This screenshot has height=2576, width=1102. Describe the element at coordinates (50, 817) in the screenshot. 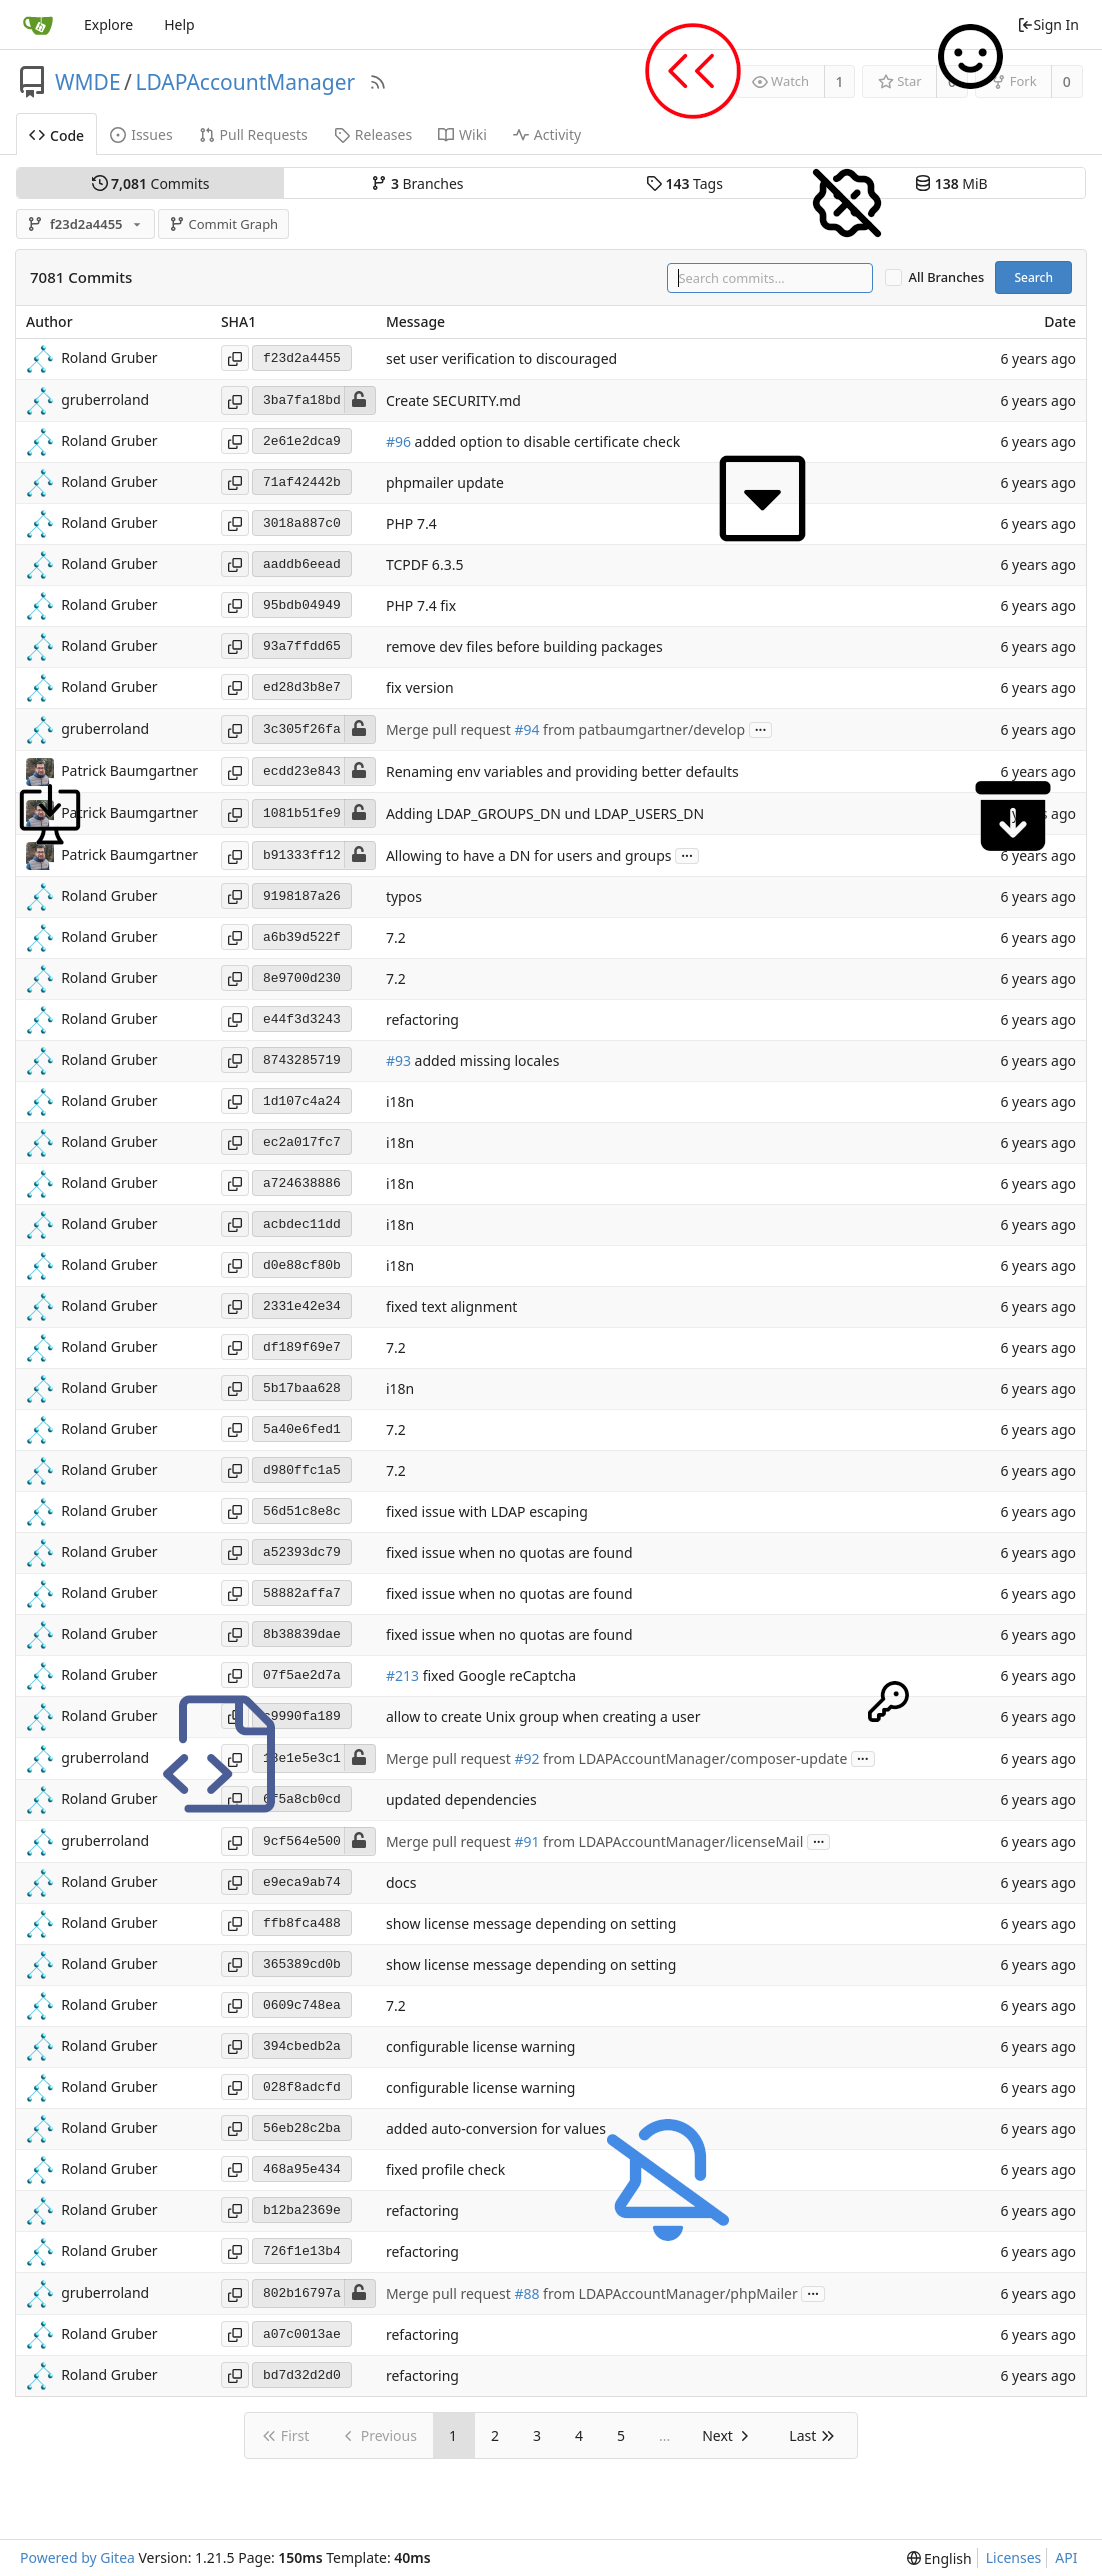

I see `download to desktop` at that location.